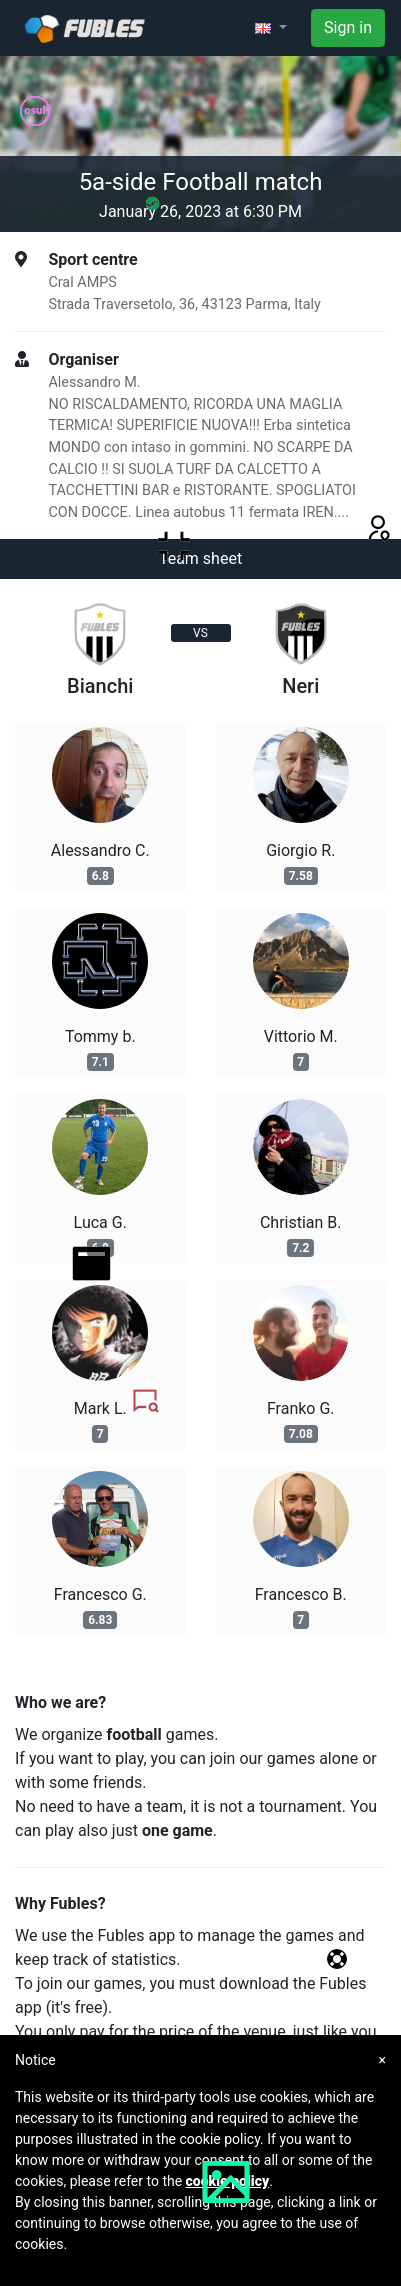 This screenshot has width=401, height=2286. I want to click on open osu! rhythm game, so click(35, 111).